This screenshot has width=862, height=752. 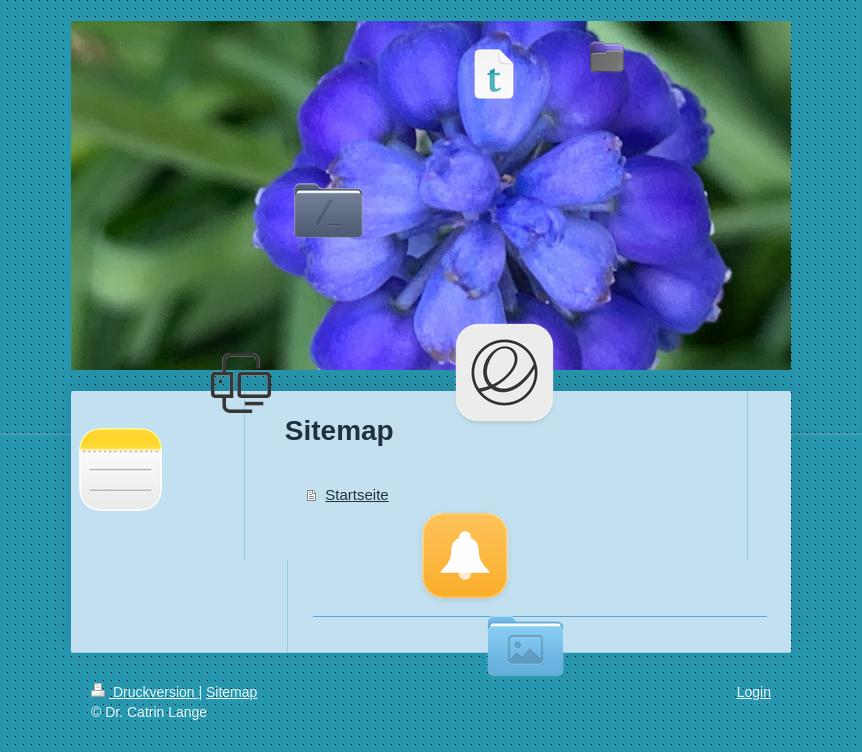 I want to click on access the root directory, so click(x=328, y=210).